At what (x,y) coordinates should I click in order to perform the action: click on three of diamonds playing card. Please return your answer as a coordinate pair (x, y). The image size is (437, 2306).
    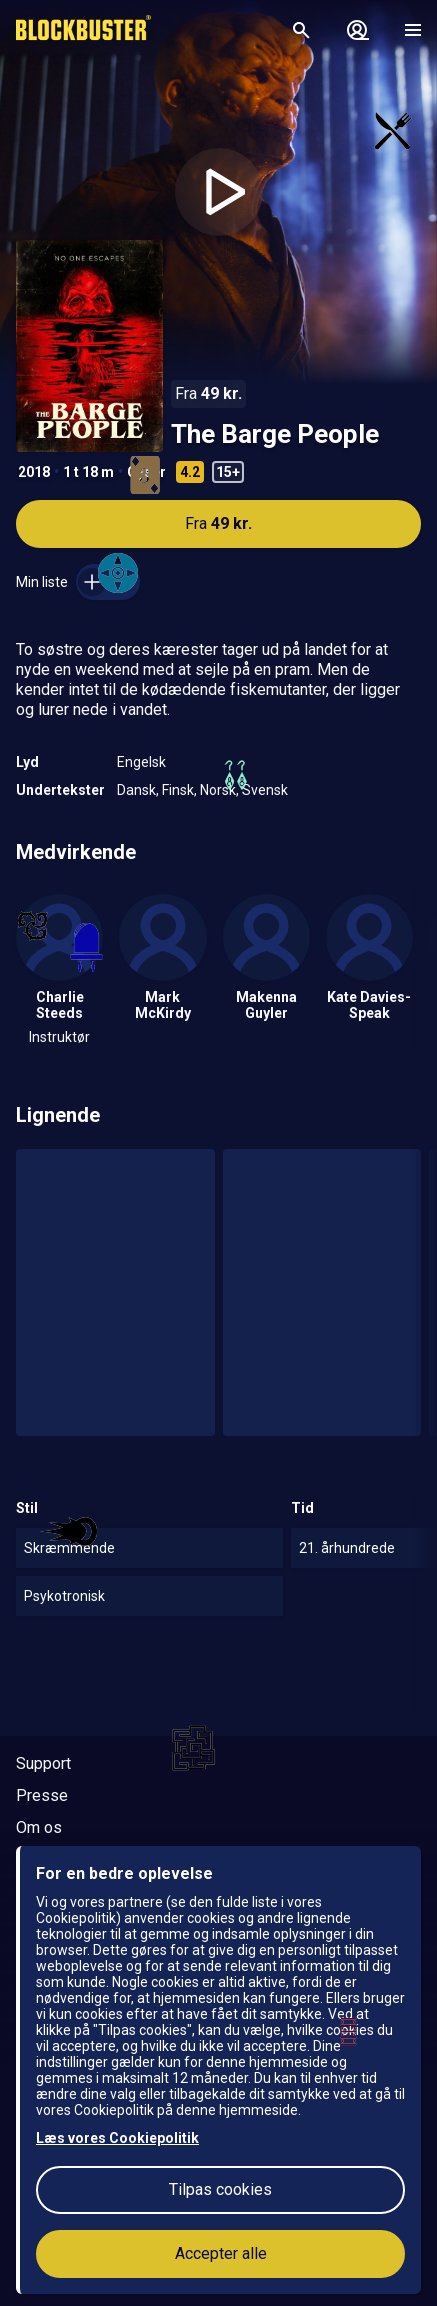
    Looking at the image, I should click on (145, 475).